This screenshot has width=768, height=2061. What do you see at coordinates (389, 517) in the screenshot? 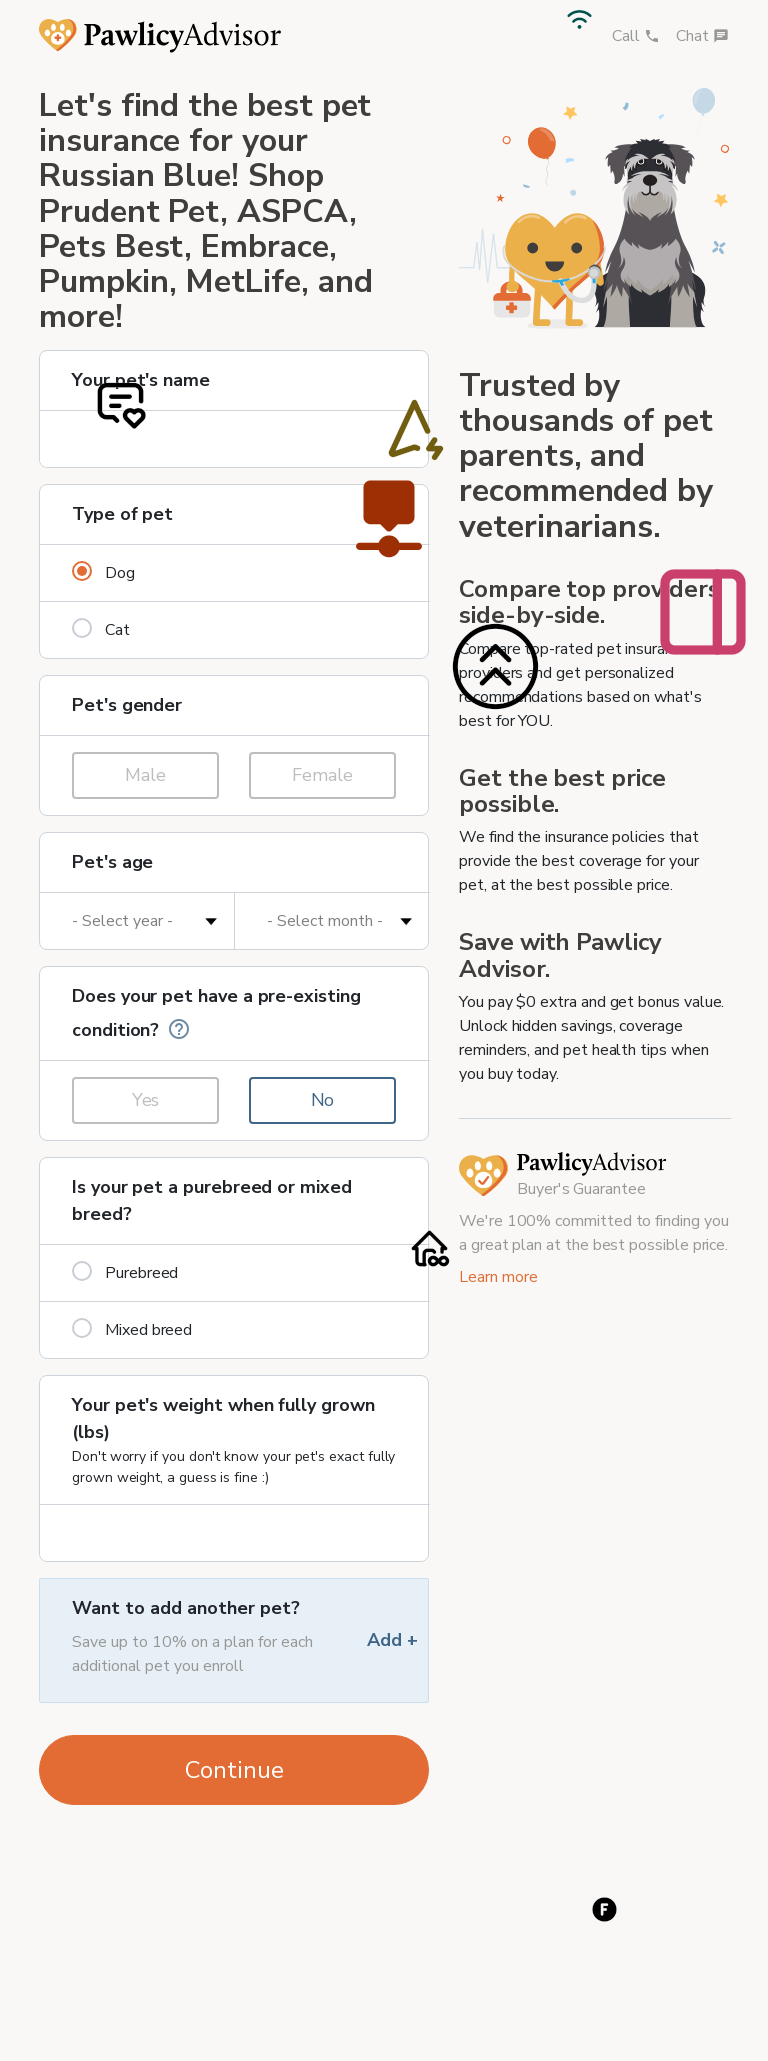
I see `view event details on a timeline` at bounding box center [389, 517].